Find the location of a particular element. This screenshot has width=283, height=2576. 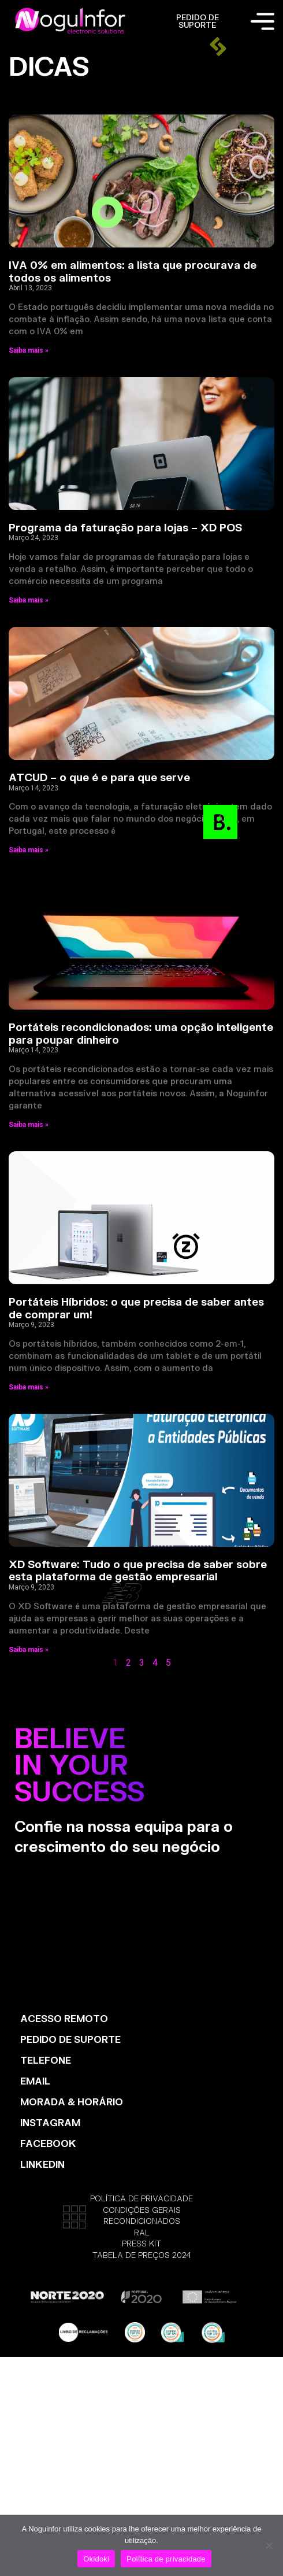

snooze an active alarm is located at coordinates (186, 1246).